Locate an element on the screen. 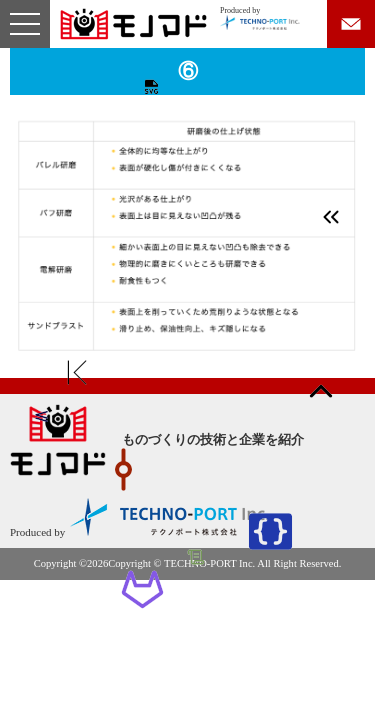 Image resolution: width=375 pixels, height=720 pixels. view document or manuscript is located at coordinates (196, 557).